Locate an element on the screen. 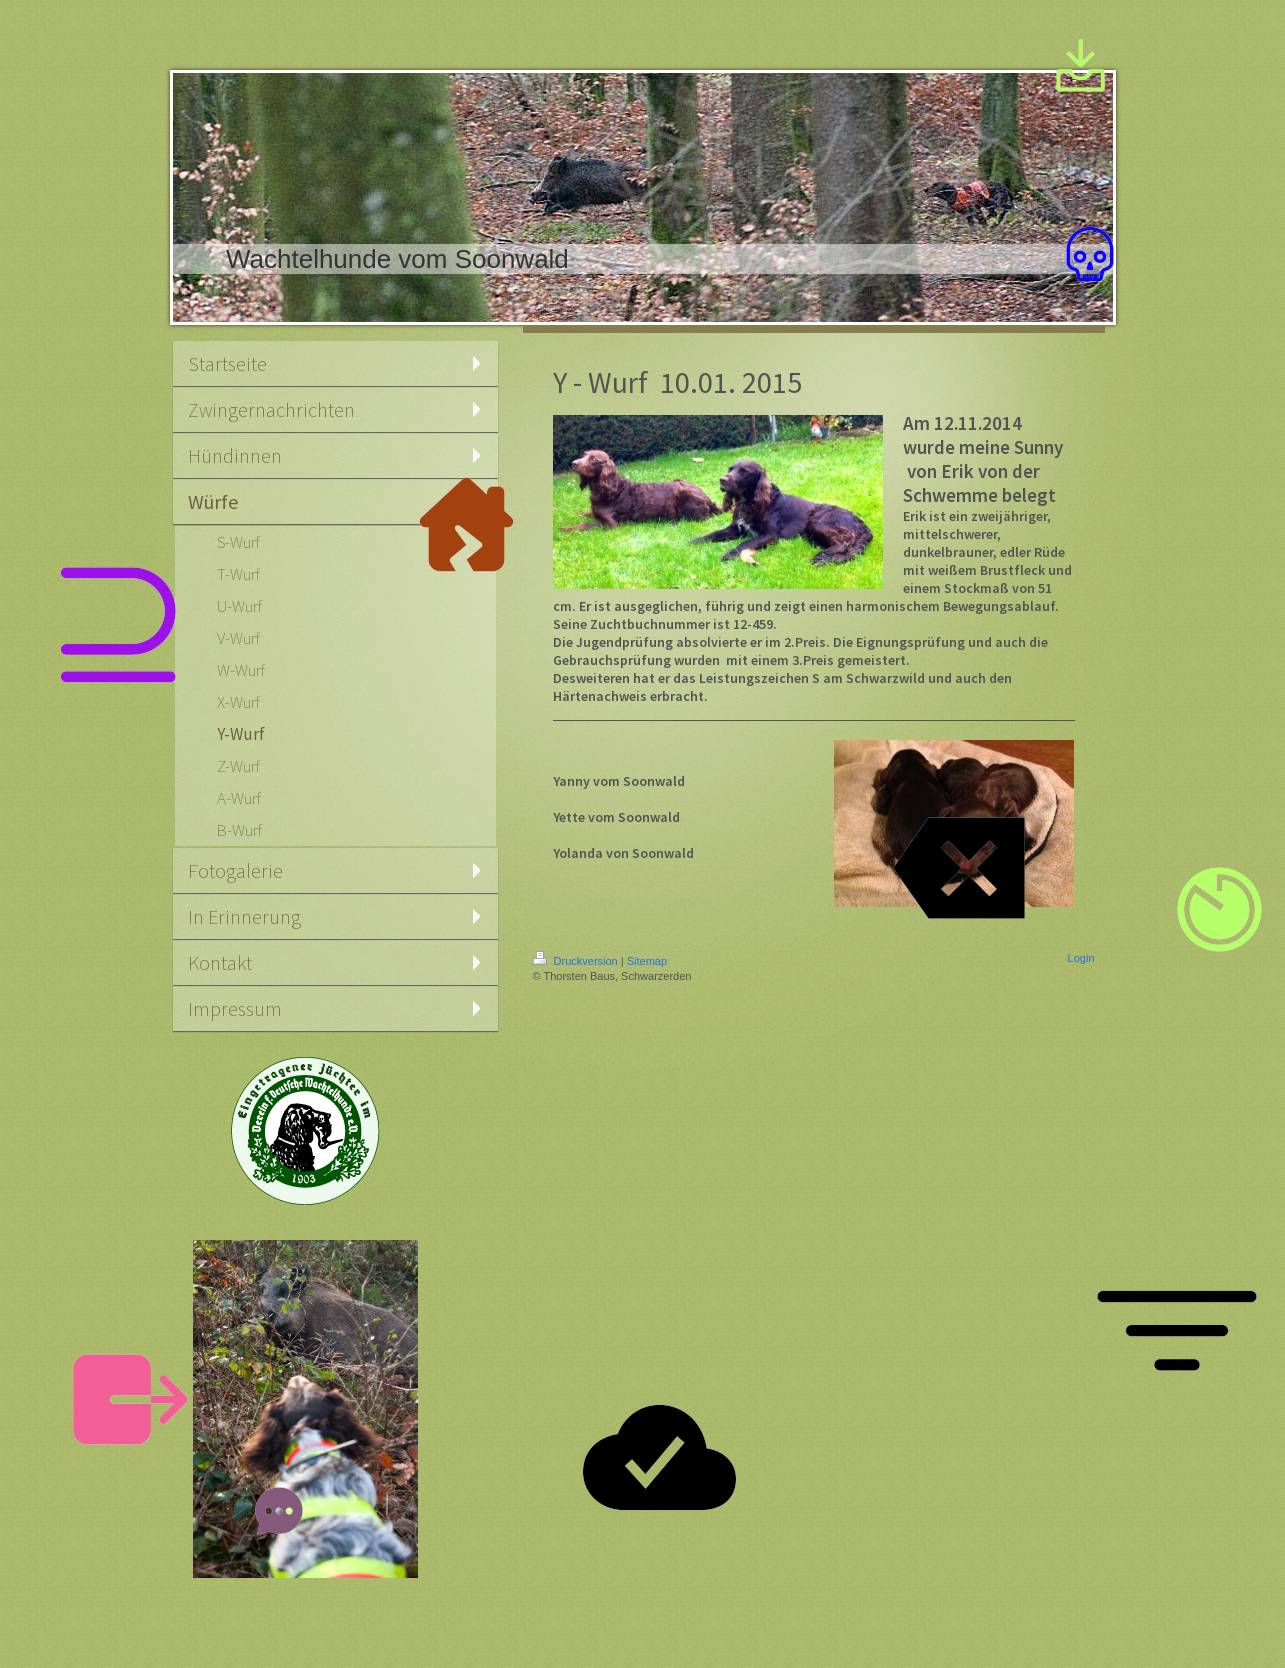  delete the previous character is located at coordinates (964, 868).